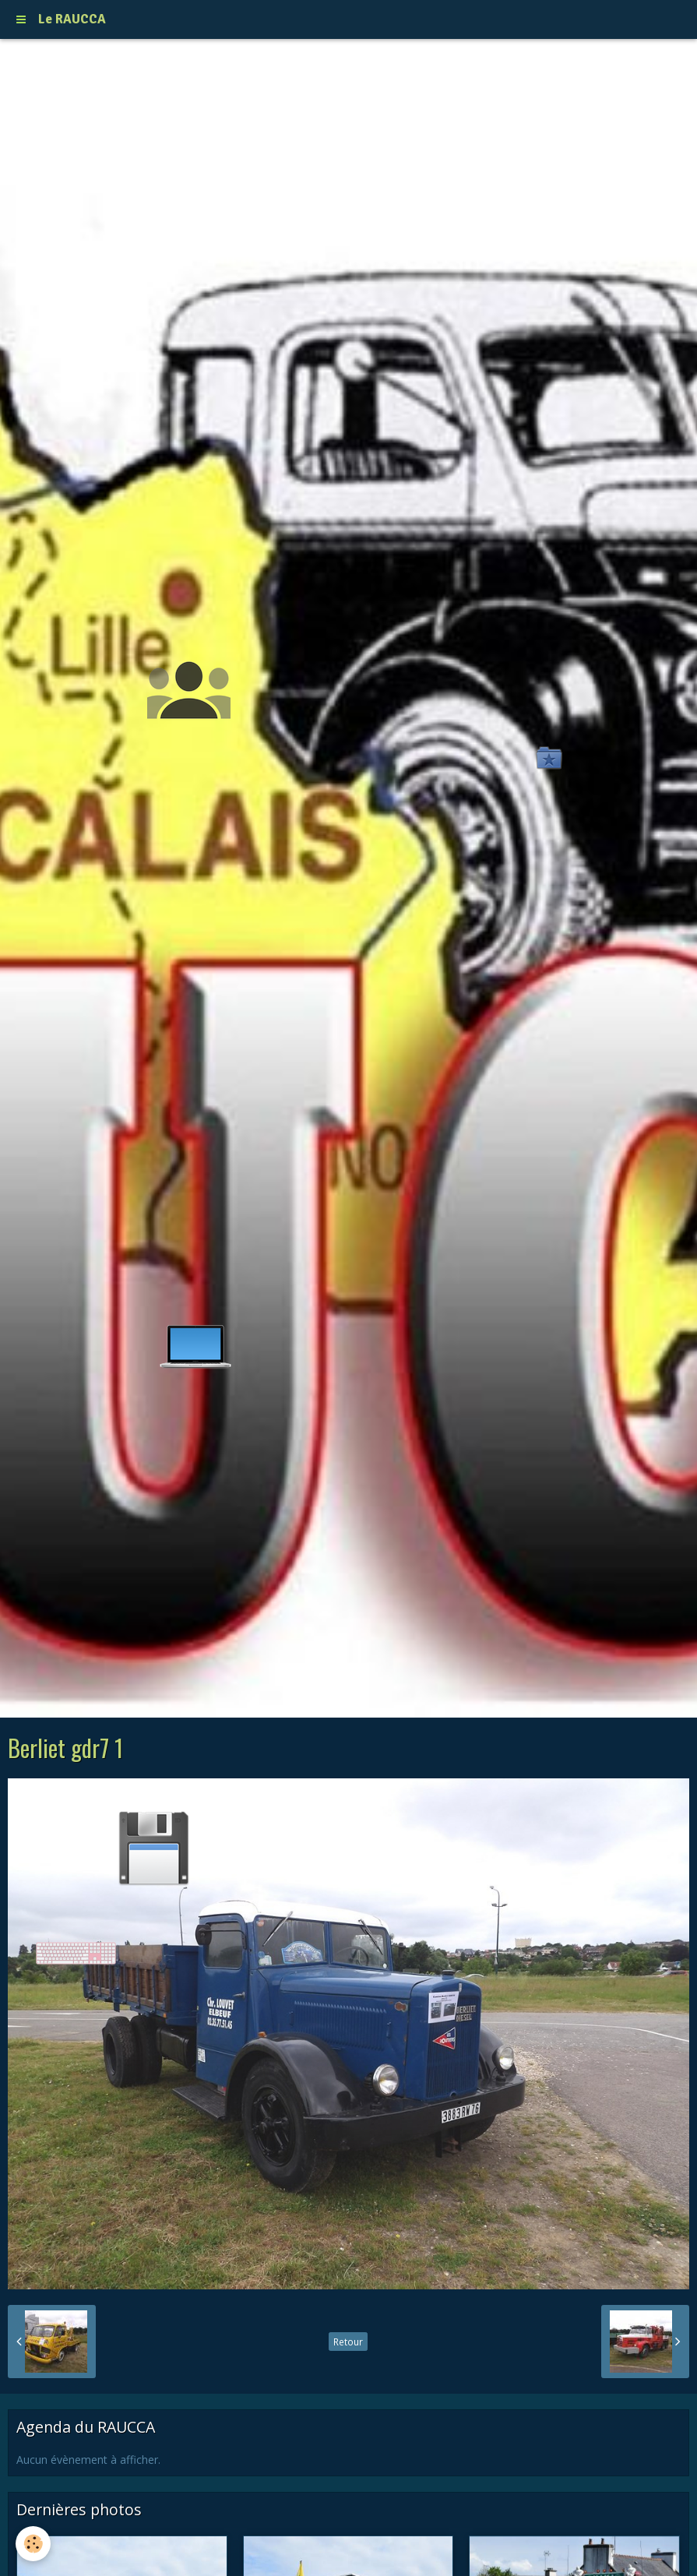  What do you see at coordinates (195, 1344) in the screenshot?
I see `represents this macbook pro device in system settings` at bounding box center [195, 1344].